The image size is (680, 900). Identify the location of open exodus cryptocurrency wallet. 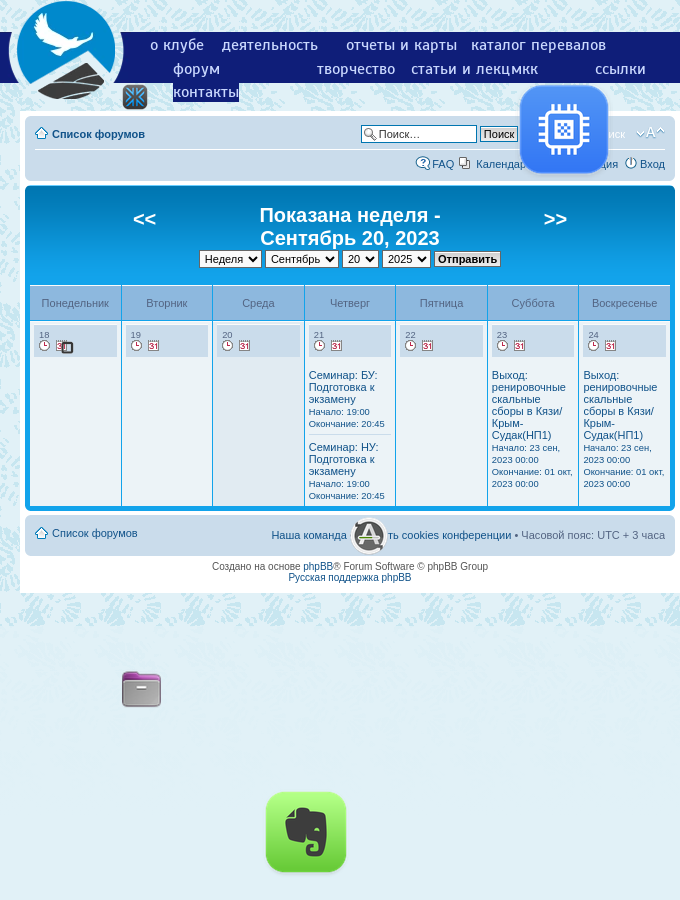
(135, 97).